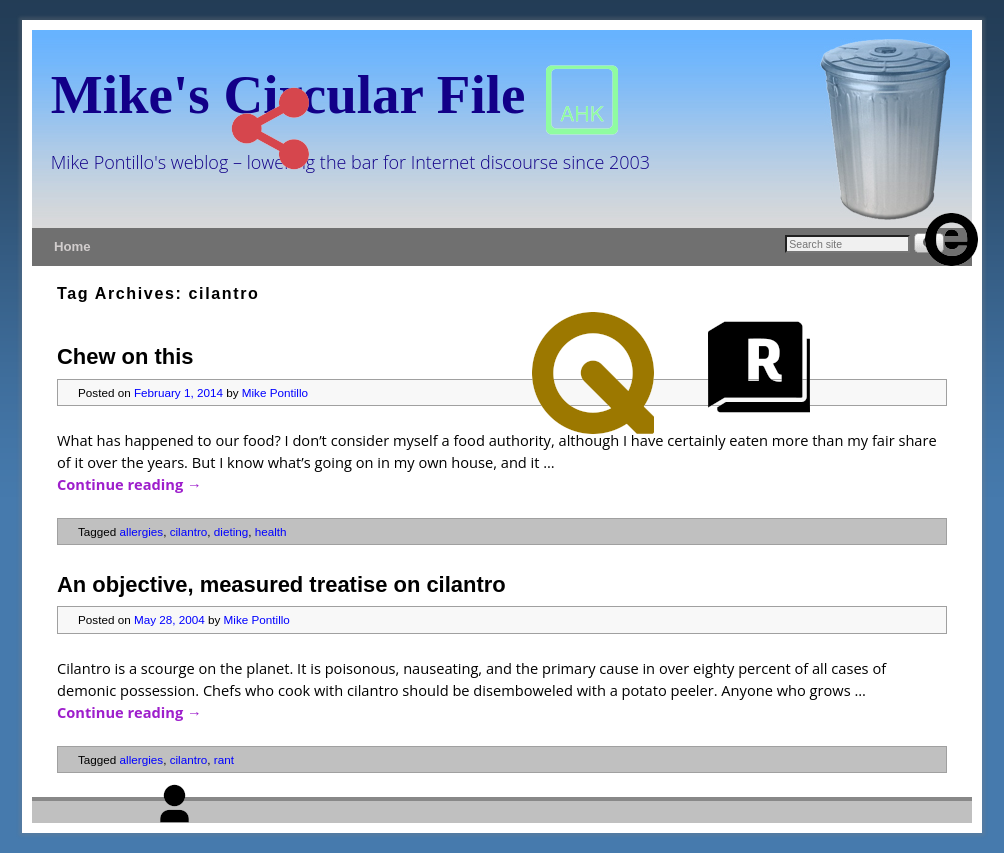 The image size is (1004, 853). What do you see at coordinates (951, 239) in the screenshot?
I see `Embarcadero Technologies company logo` at bounding box center [951, 239].